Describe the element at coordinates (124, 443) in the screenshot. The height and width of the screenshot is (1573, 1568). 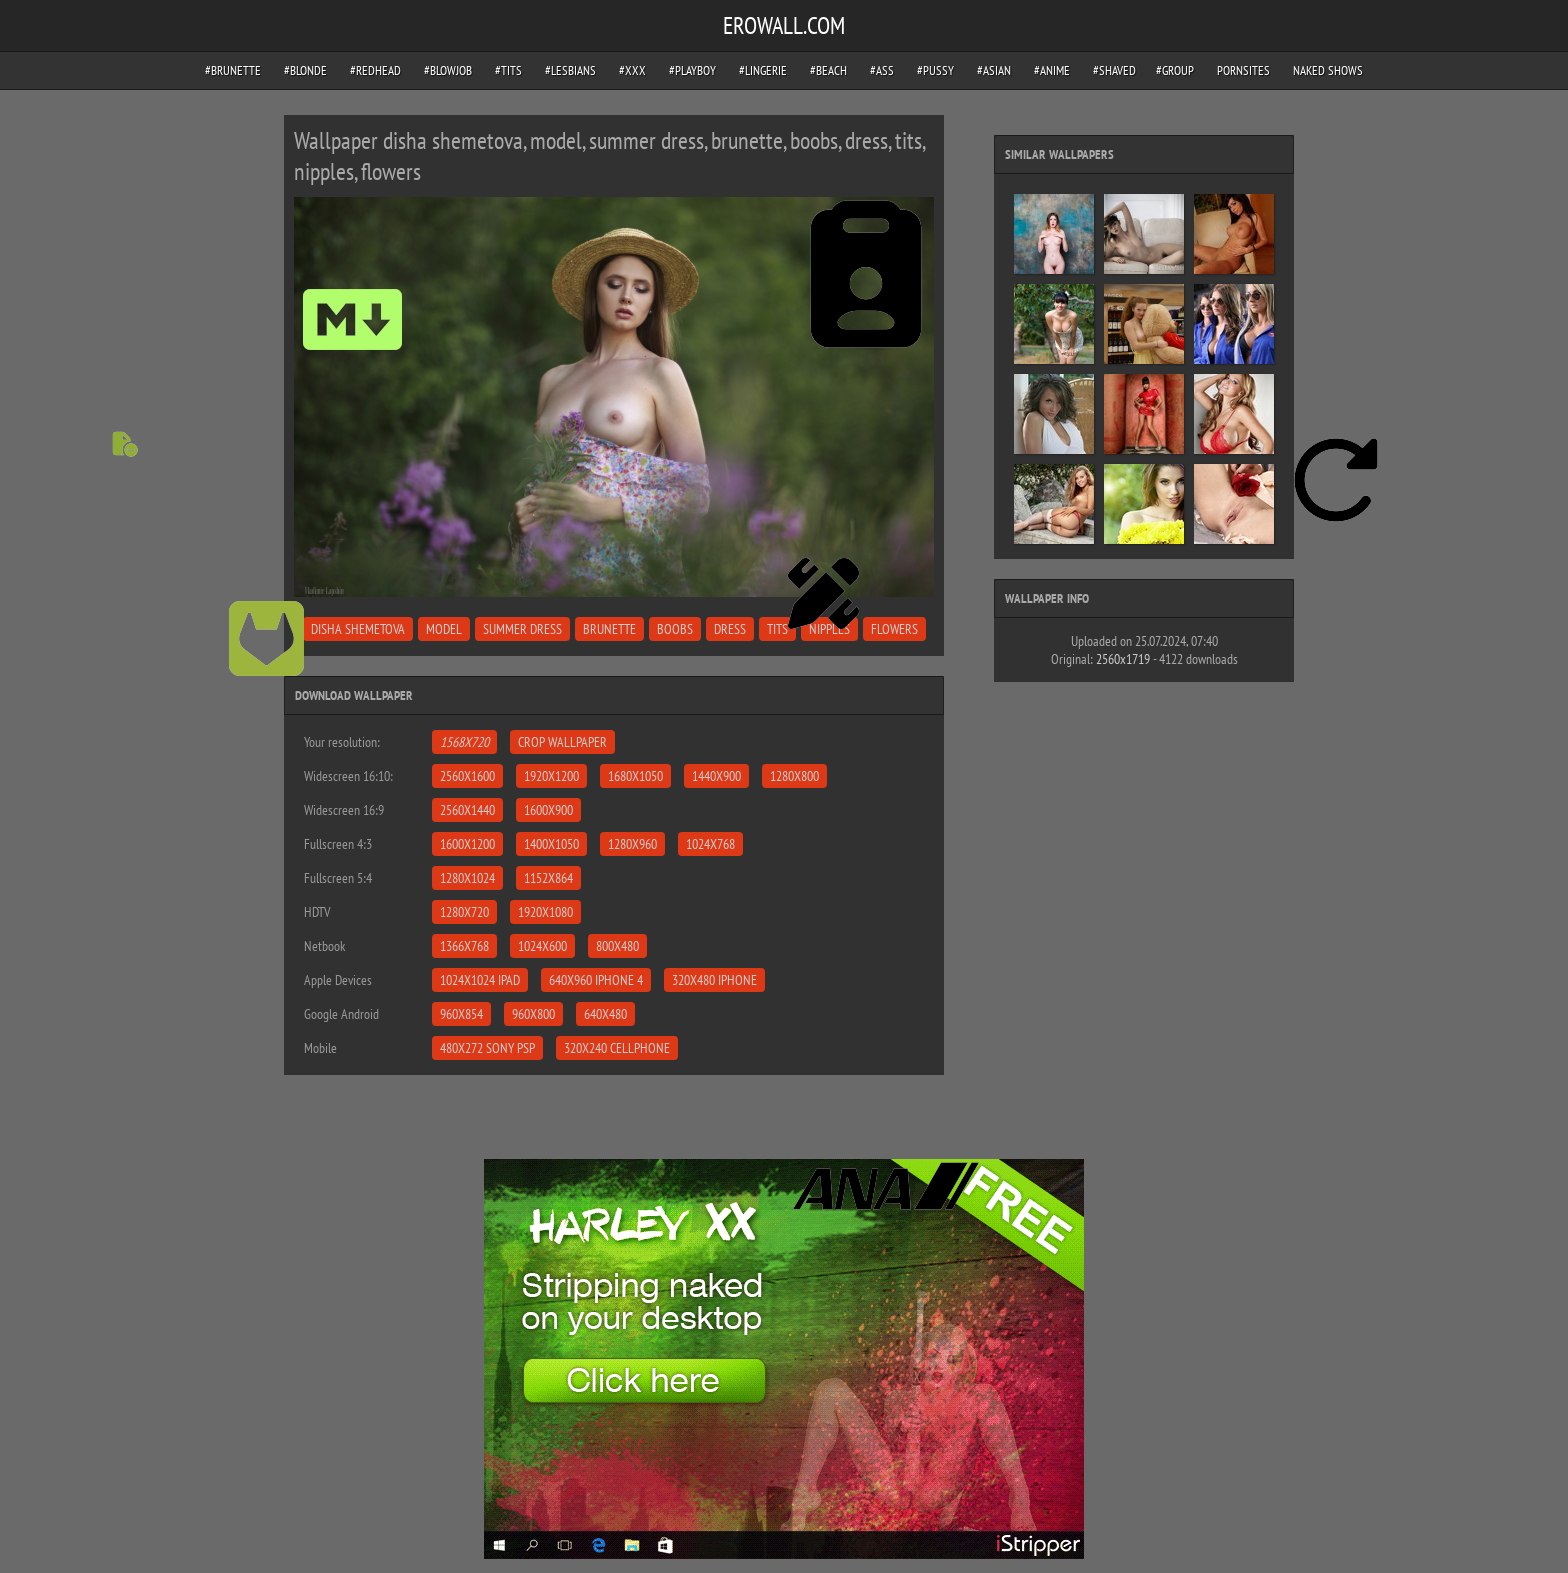
I see `remove a file from your collection` at that location.